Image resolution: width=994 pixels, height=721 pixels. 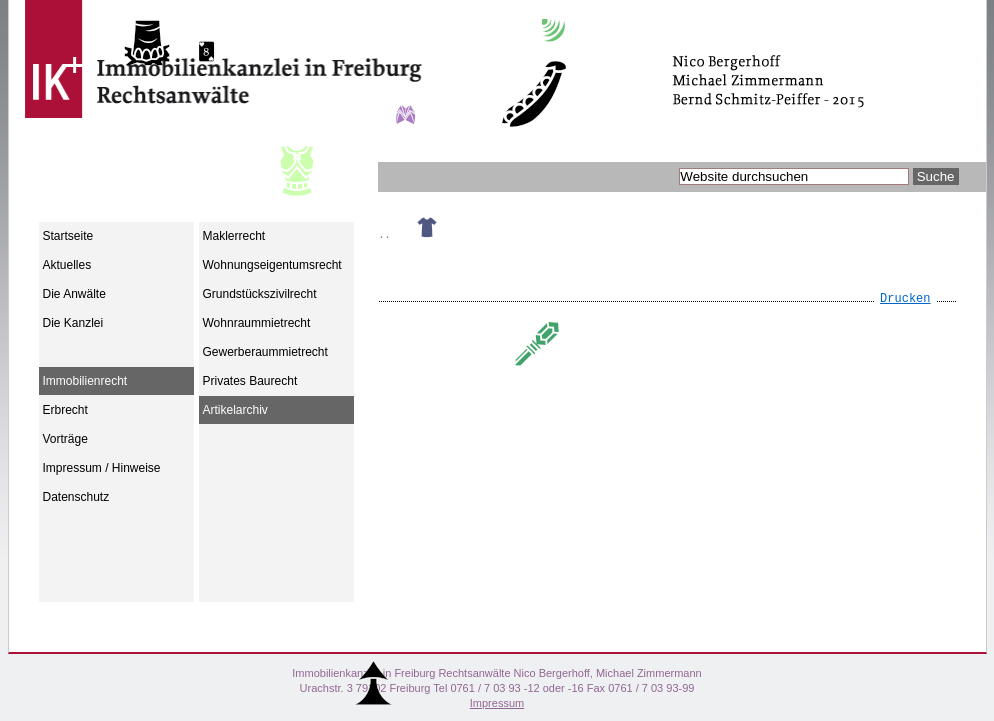 I want to click on browse clothing or apparel items, so click(x=427, y=227).